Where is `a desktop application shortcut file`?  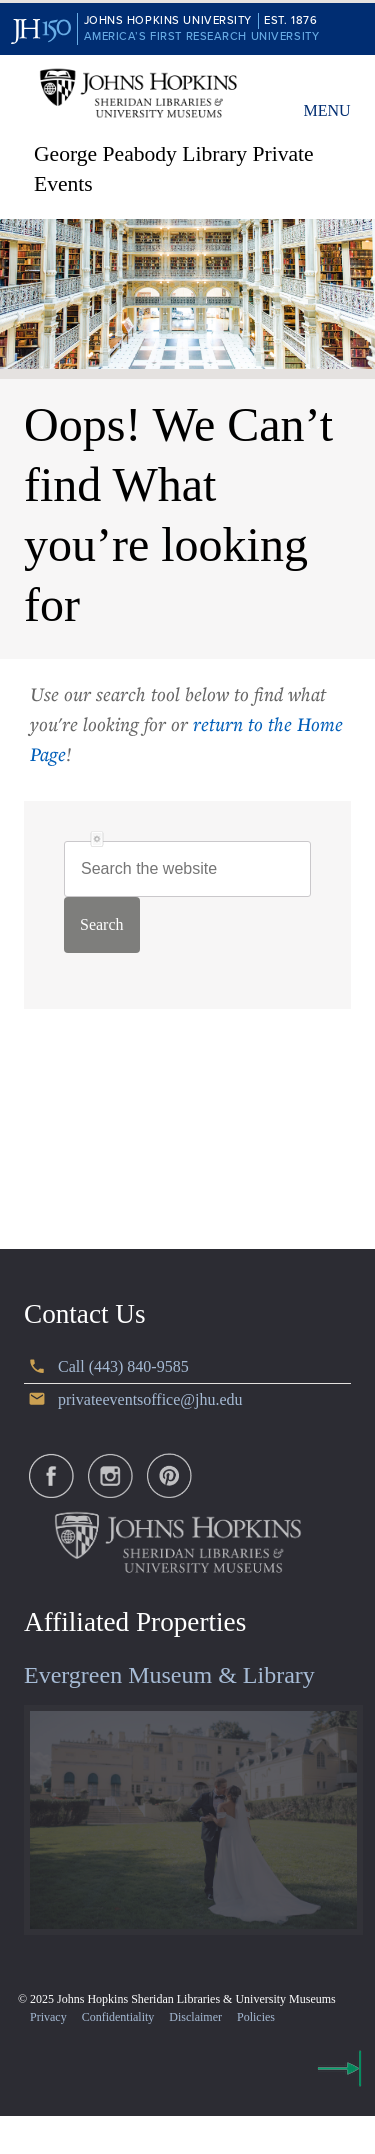 a desktop application shortcut file is located at coordinates (97, 839).